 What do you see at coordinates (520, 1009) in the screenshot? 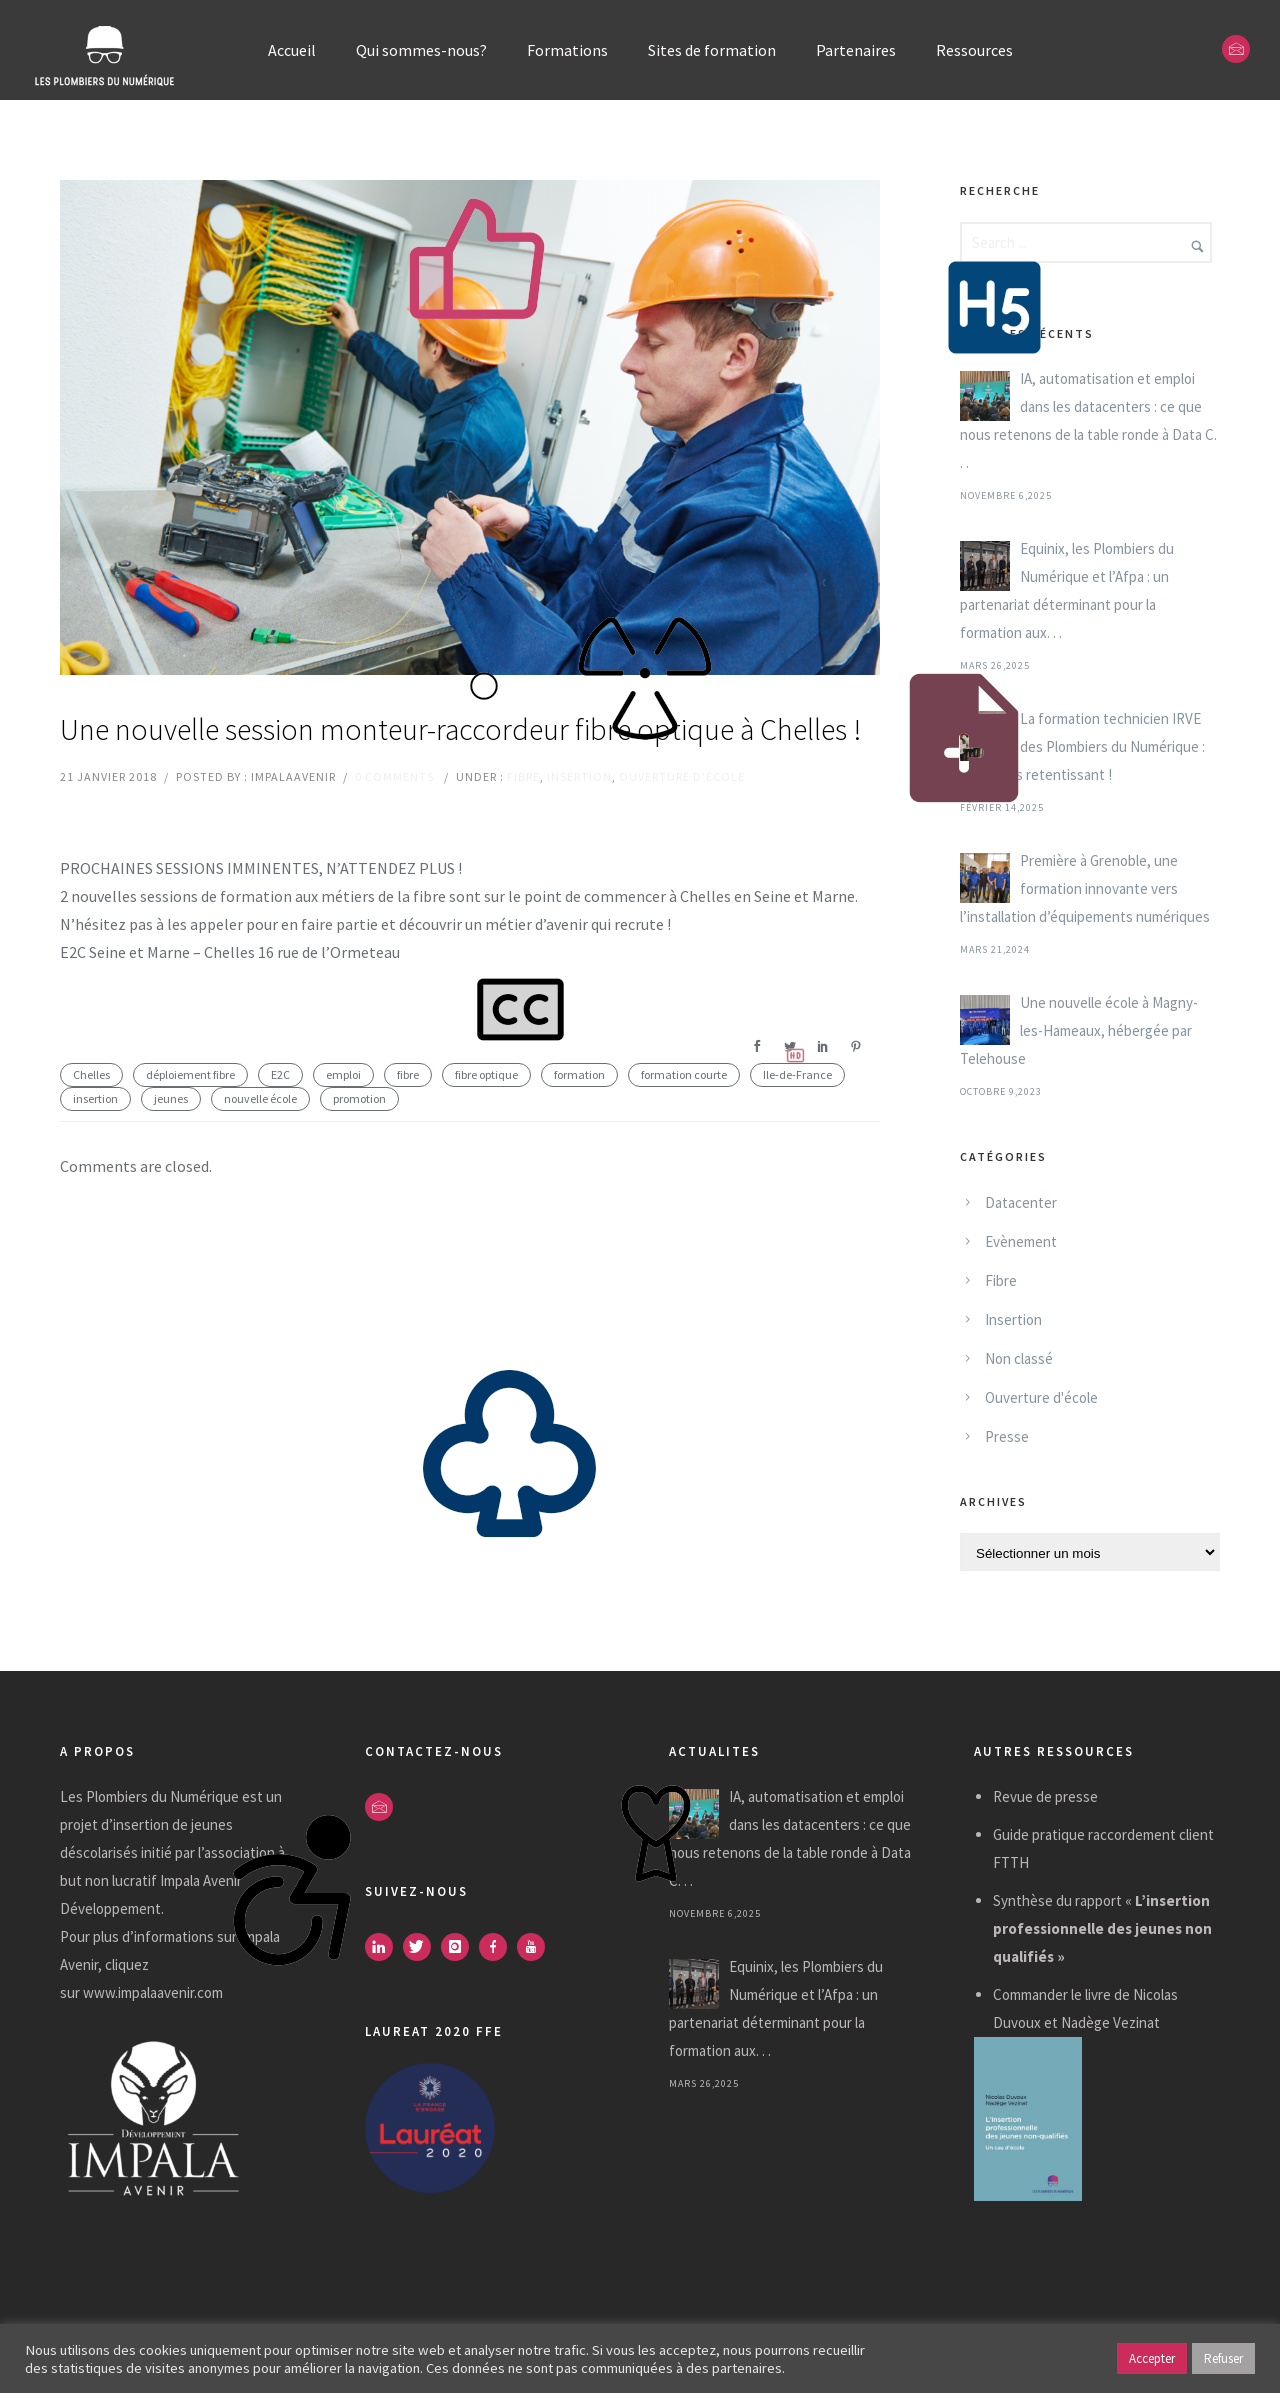
I see `enable closed captions for video content` at bounding box center [520, 1009].